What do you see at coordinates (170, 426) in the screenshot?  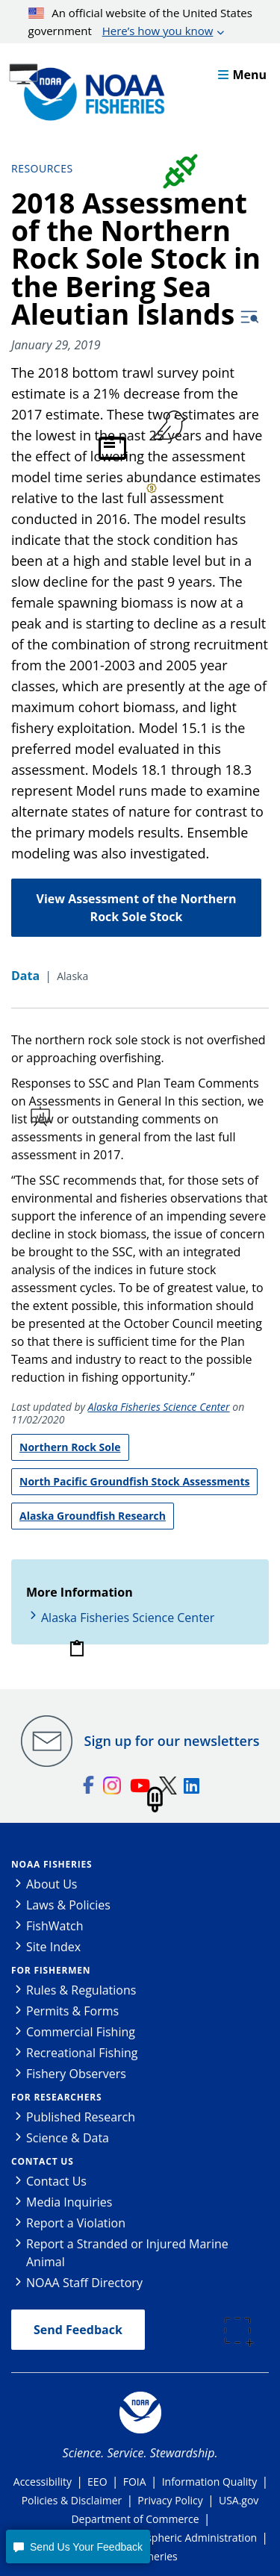 I see `navigate to twitter or social media sharing` at bounding box center [170, 426].